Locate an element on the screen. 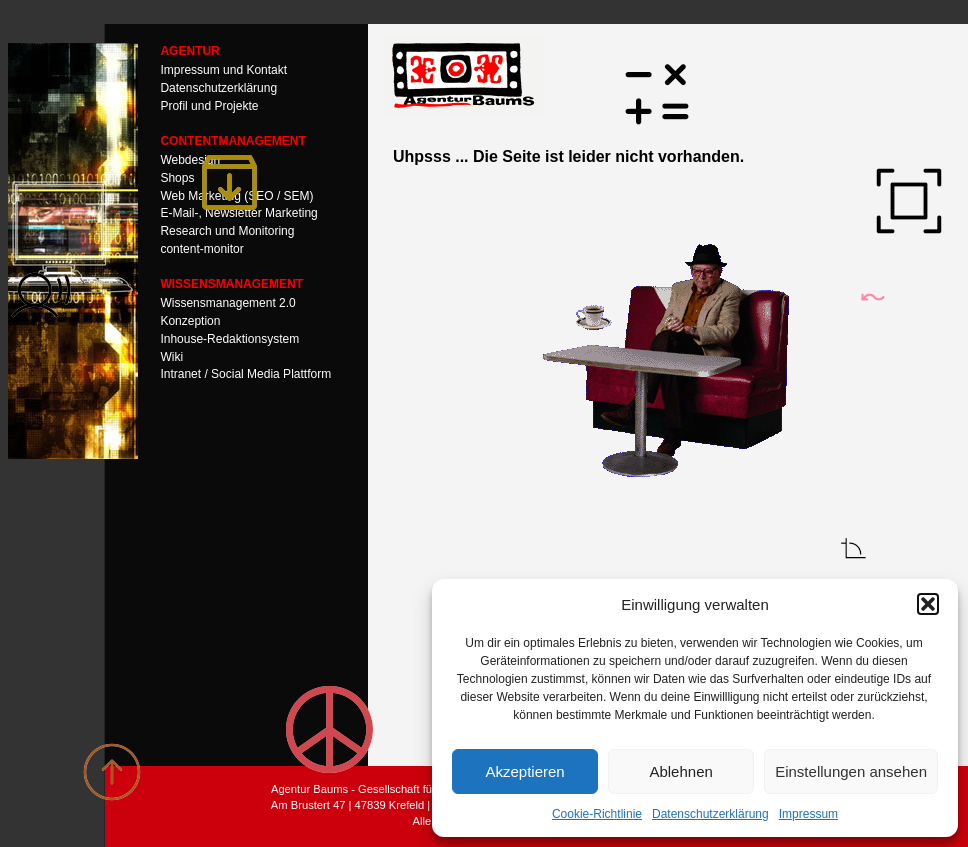 The width and height of the screenshot is (968, 847). scan a QR code or barcode is located at coordinates (909, 201).